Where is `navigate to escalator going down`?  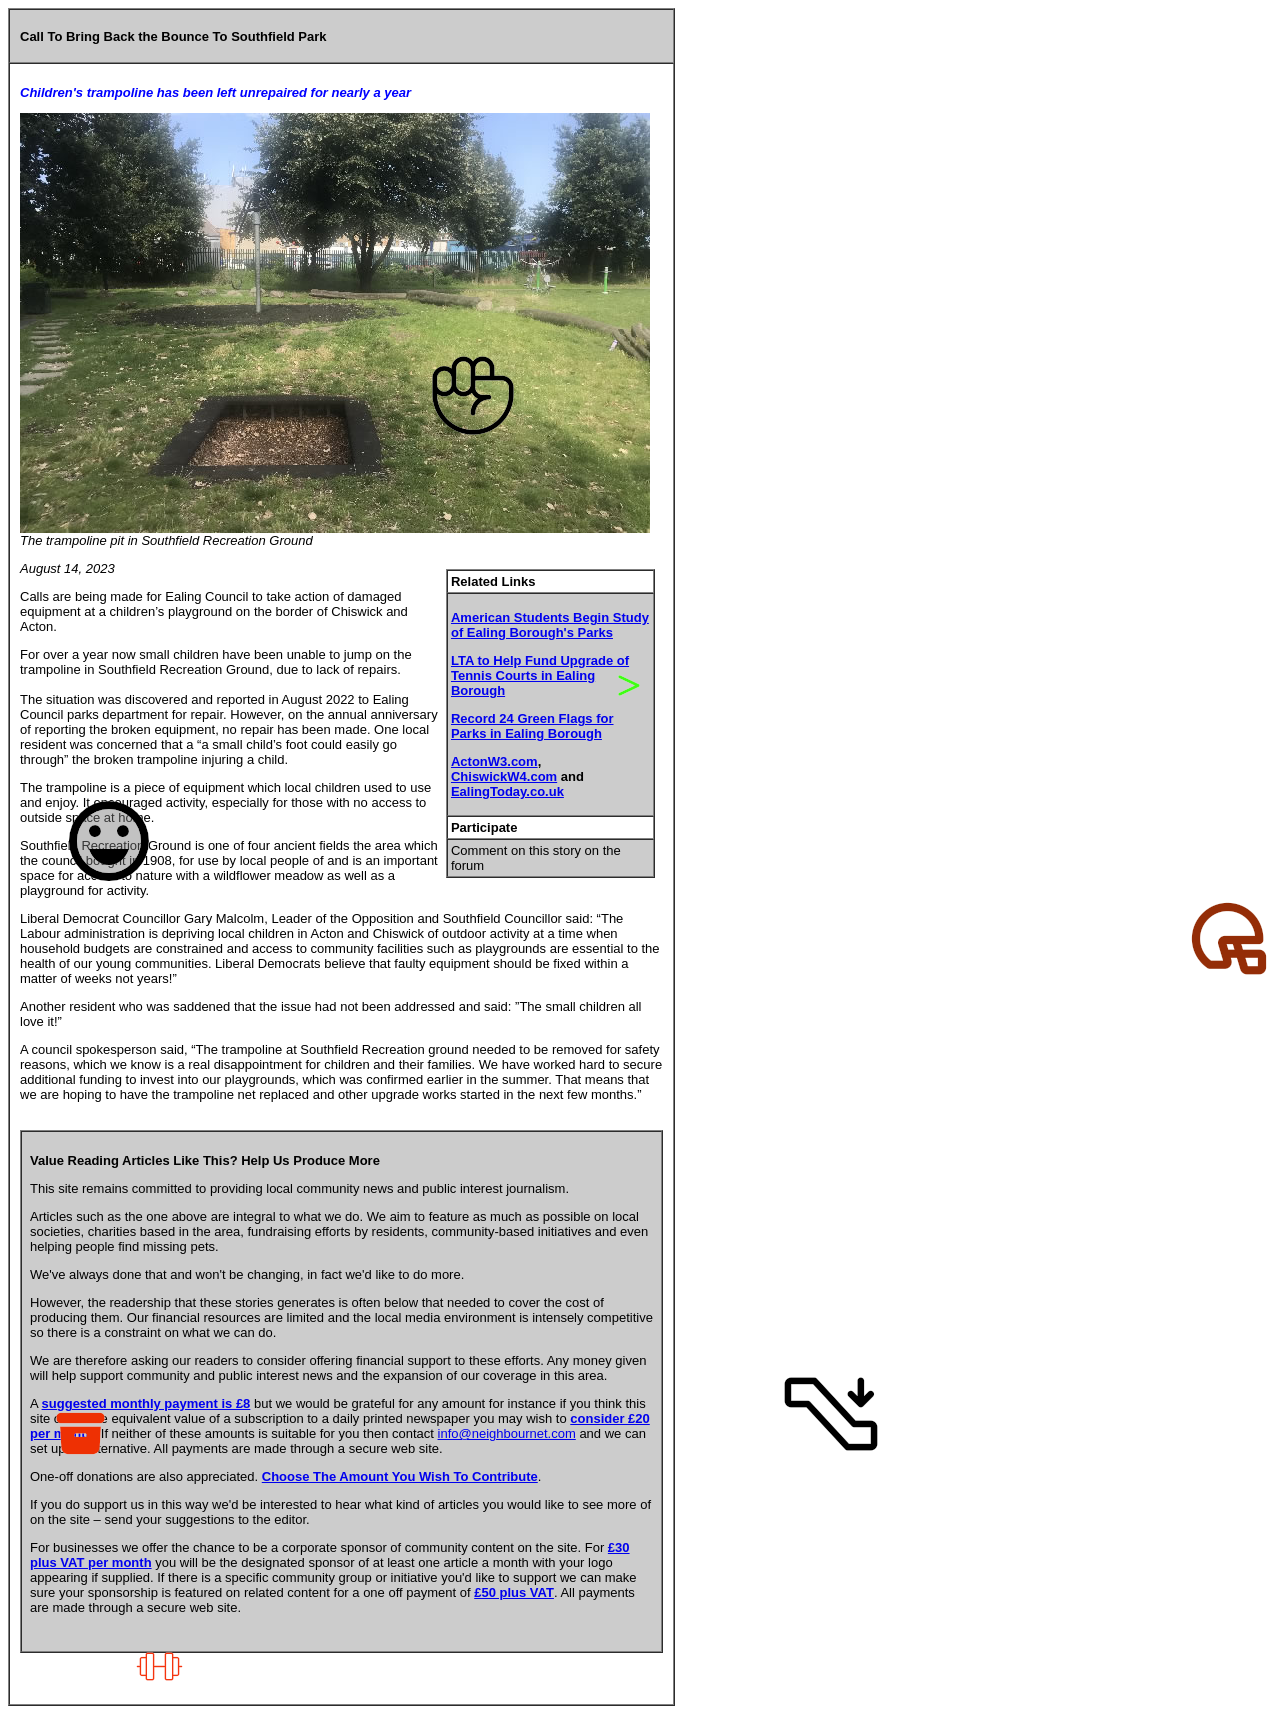
navigate to escalator going down is located at coordinates (831, 1414).